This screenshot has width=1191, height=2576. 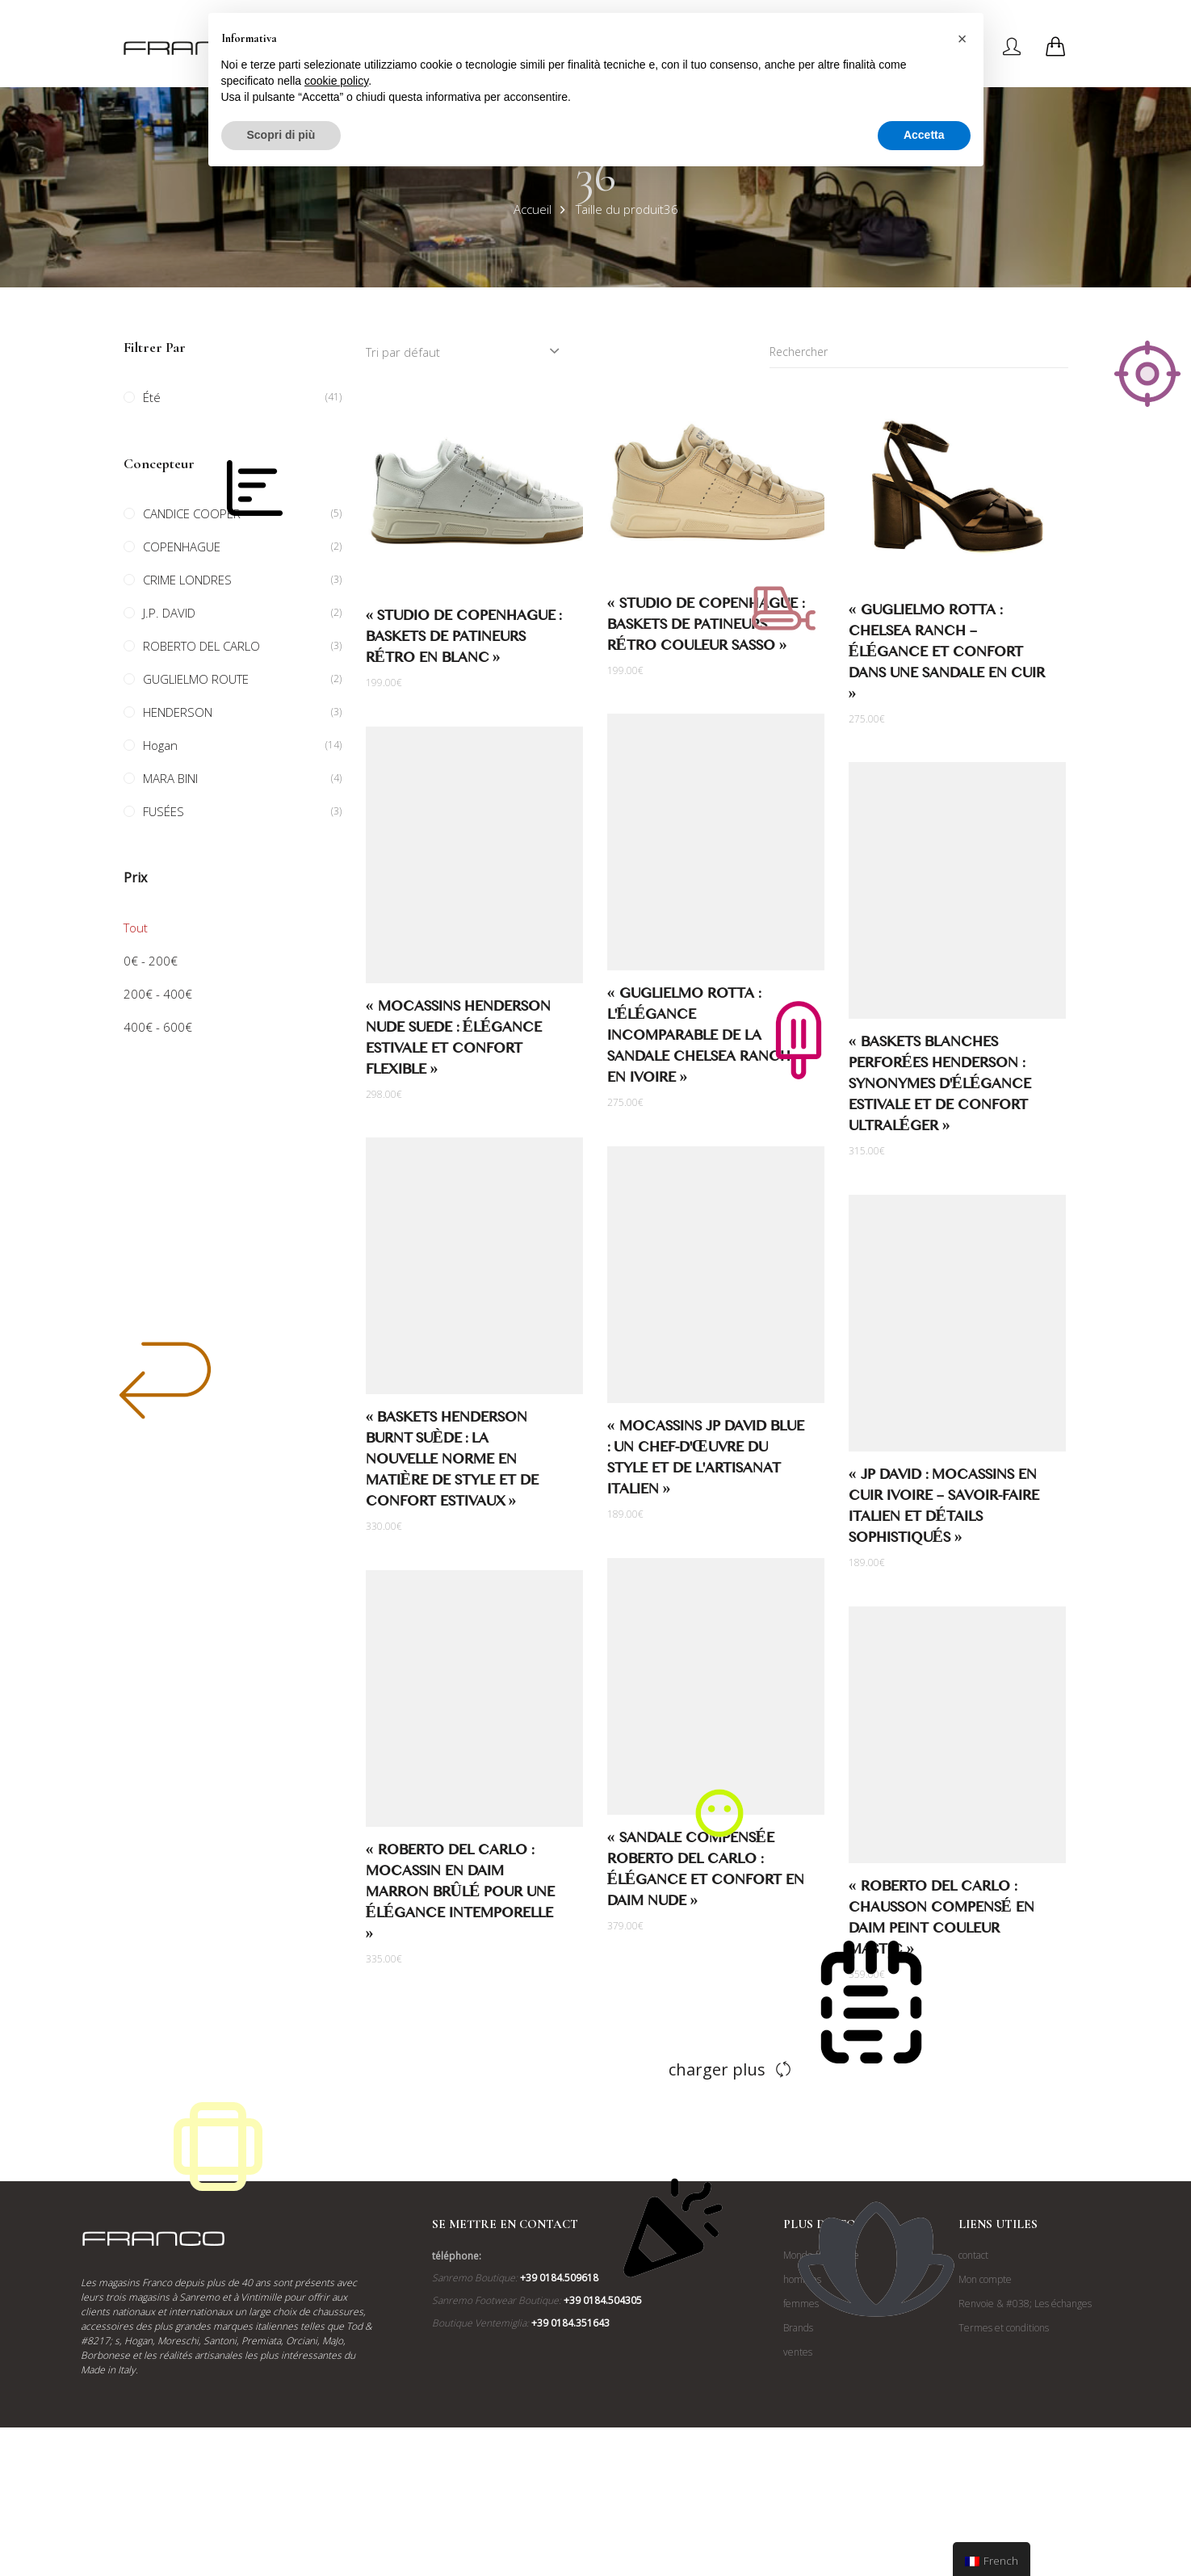 What do you see at coordinates (871, 2002) in the screenshot?
I see `draft or unsaved document` at bounding box center [871, 2002].